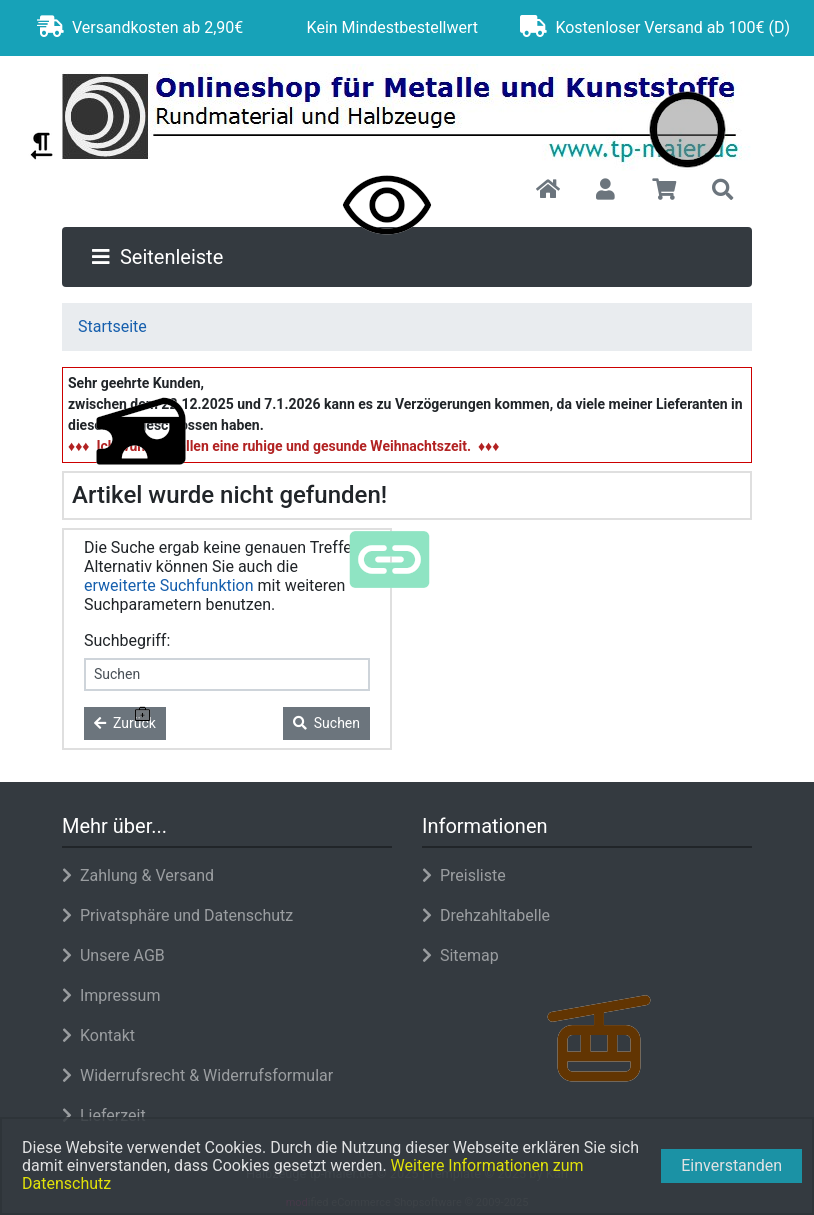 This screenshot has height=1215, width=814. Describe the element at coordinates (389, 559) in the screenshot. I see `copy or share a link` at that location.